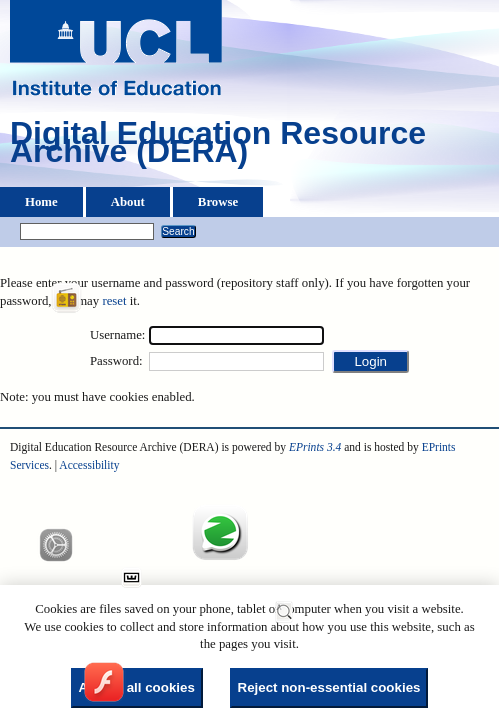 This screenshot has width=499, height=721. What do you see at coordinates (131, 577) in the screenshot?
I see `open wootility keyboard configuration app` at bounding box center [131, 577].